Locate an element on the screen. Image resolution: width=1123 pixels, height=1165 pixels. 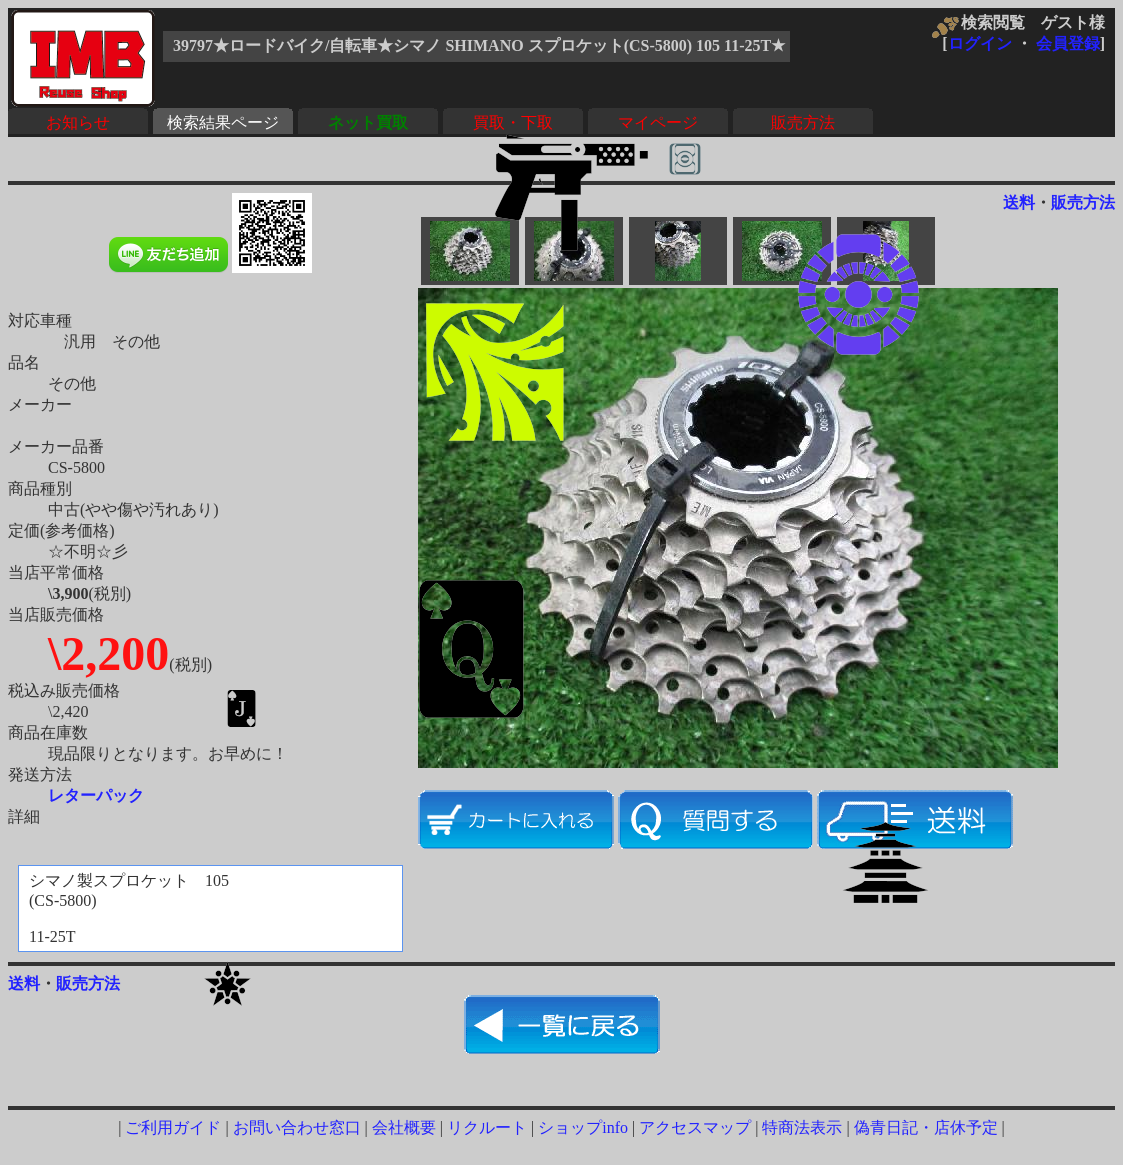
view asian temple or landmark location is located at coordinates (885, 862).